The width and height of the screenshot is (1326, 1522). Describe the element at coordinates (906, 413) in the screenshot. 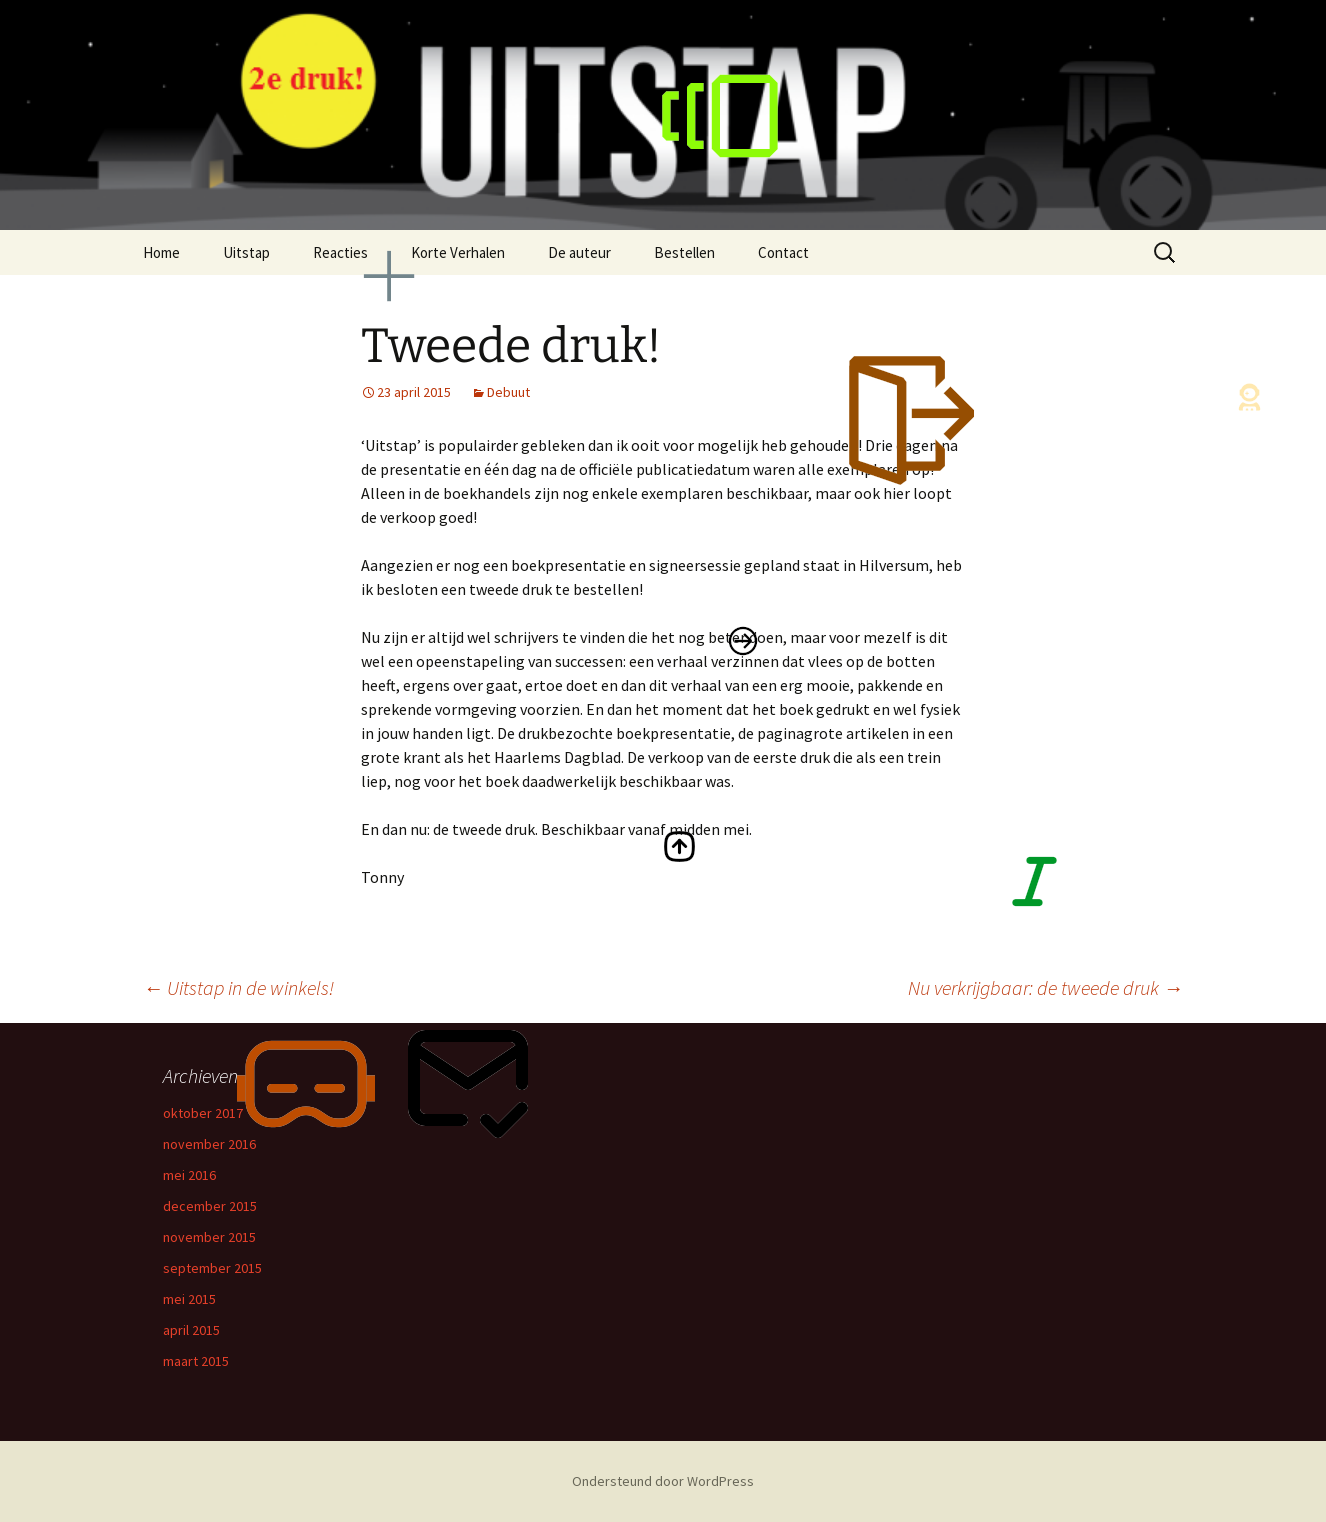

I see `sign out of your account` at that location.